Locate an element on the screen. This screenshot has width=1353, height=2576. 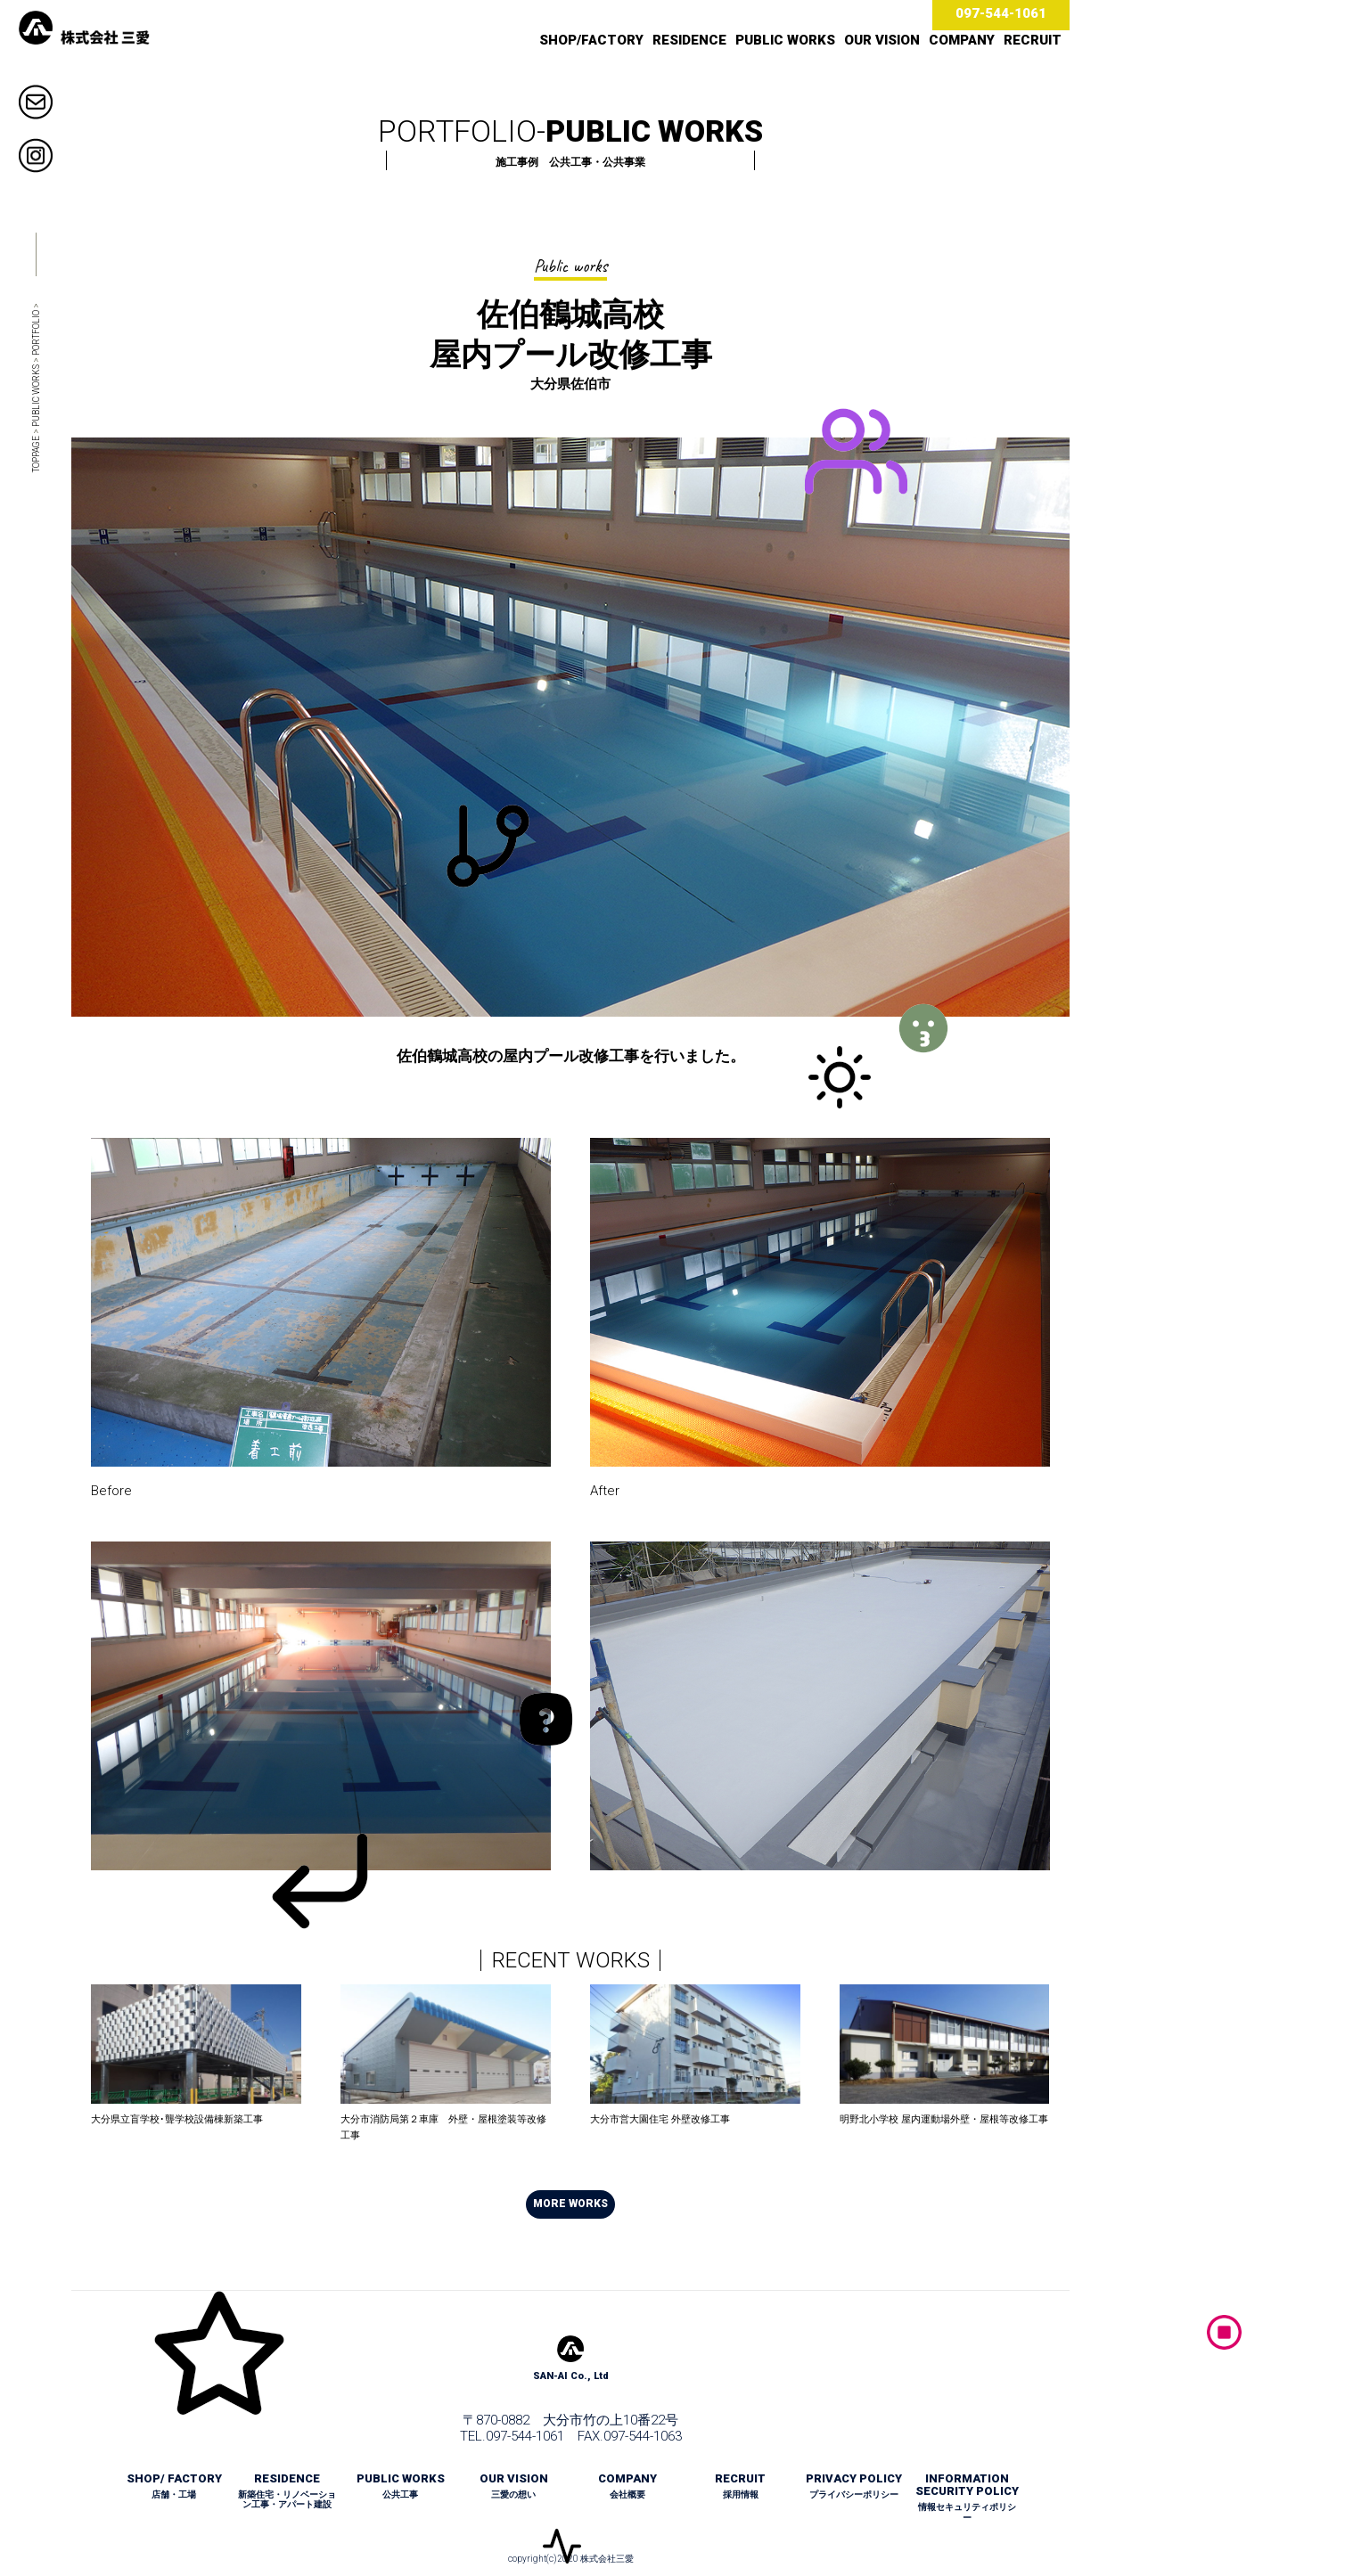
view all users or team members is located at coordinates (856, 451).